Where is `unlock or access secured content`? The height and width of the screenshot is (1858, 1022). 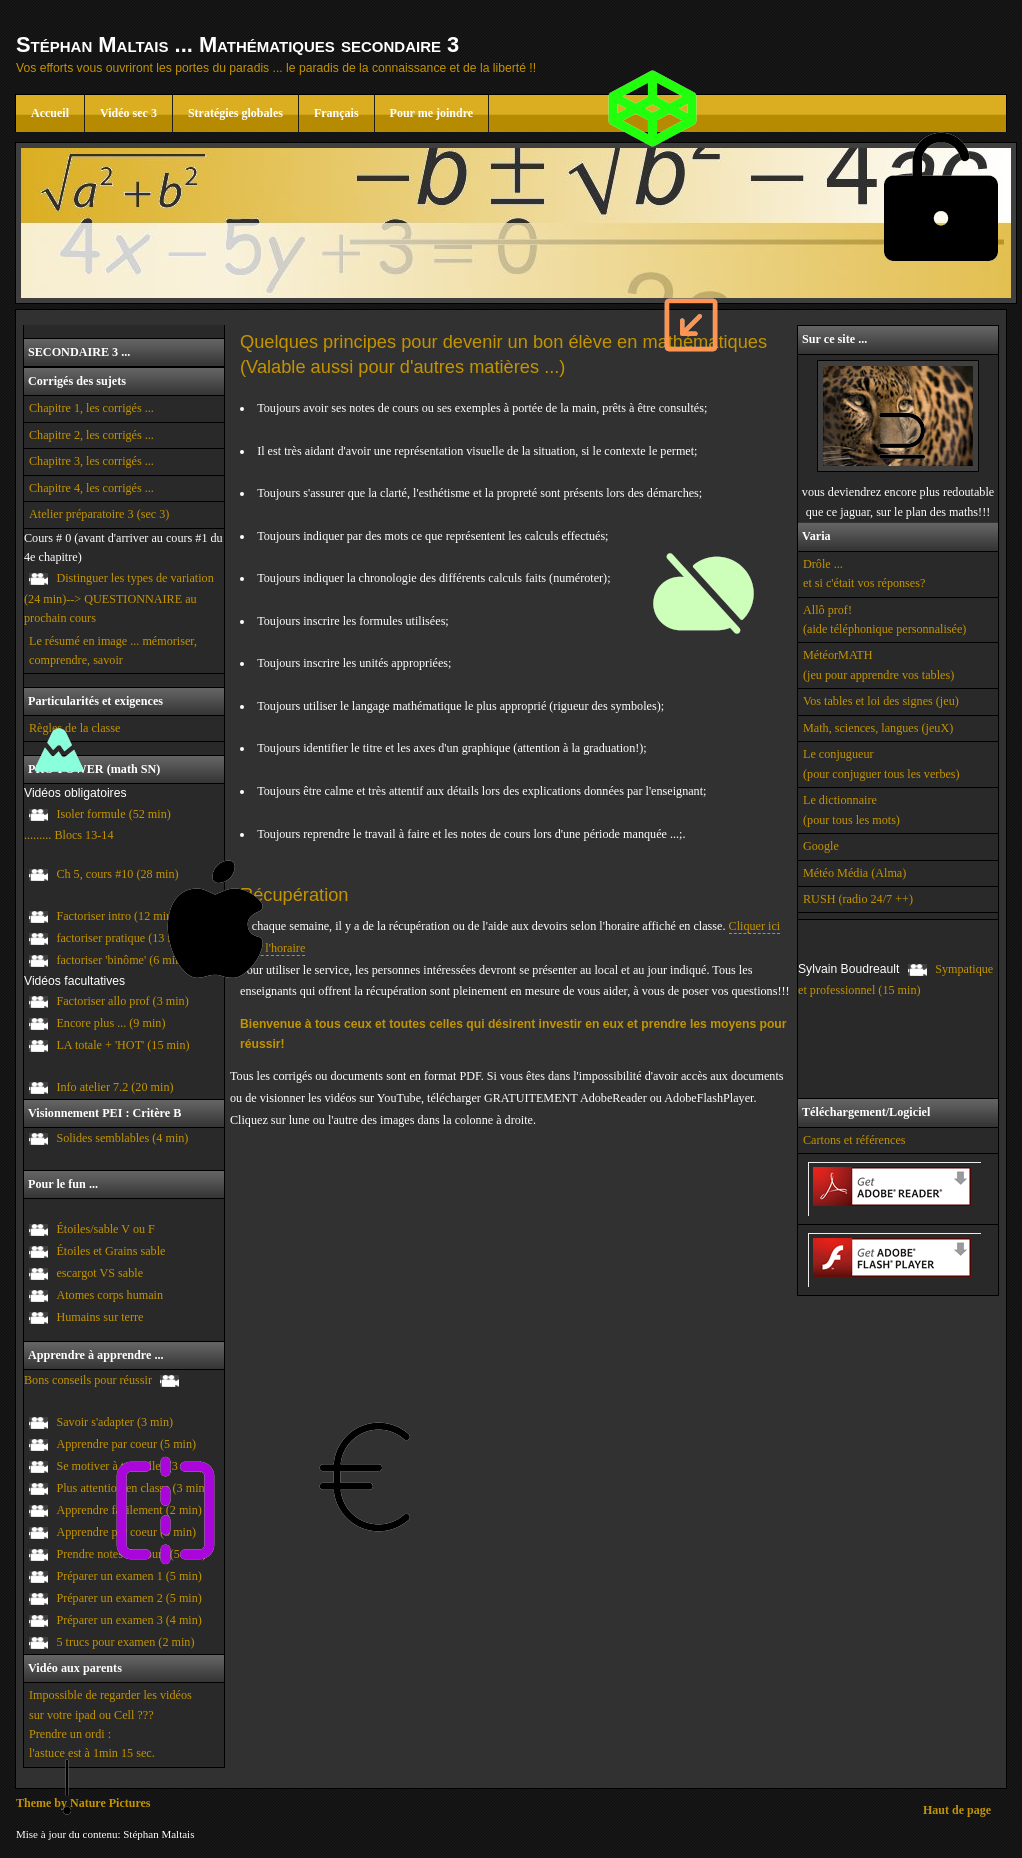
unlock or access secured content is located at coordinates (941, 204).